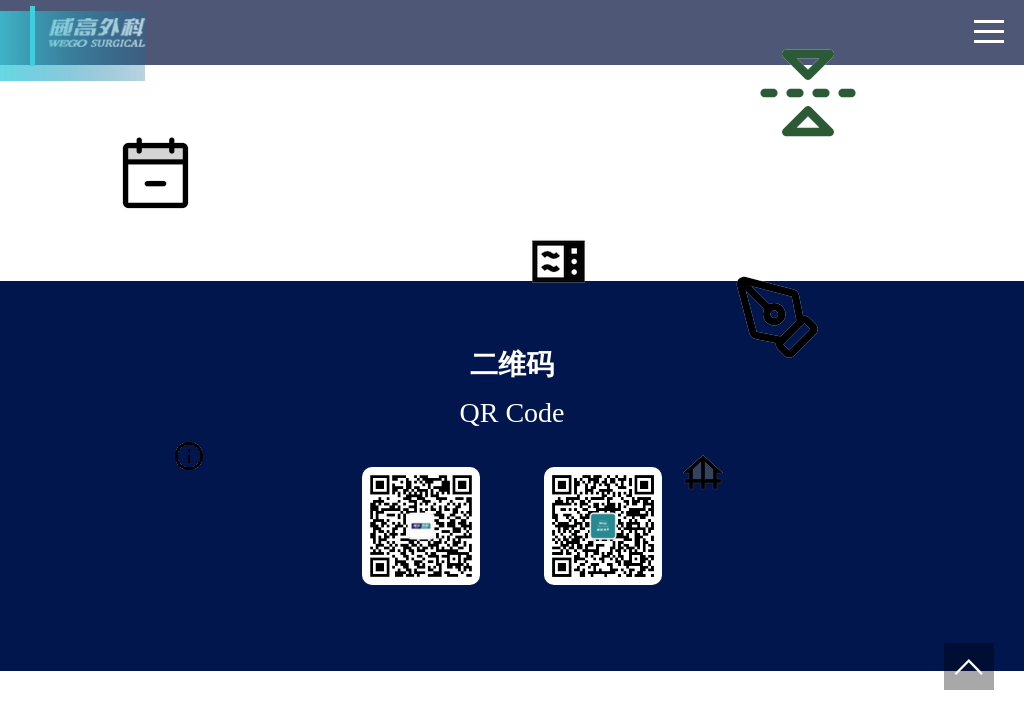 The height and width of the screenshot is (720, 1024). What do you see at coordinates (189, 456) in the screenshot?
I see `view more information about this item` at bounding box center [189, 456].